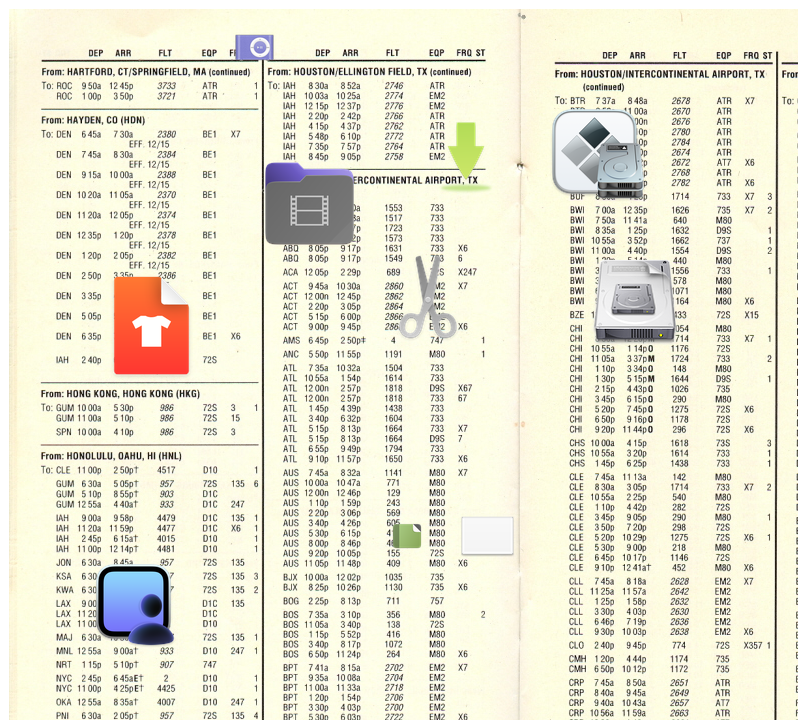 This screenshot has width=798, height=720. What do you see at coordinates (594, 151) in the screenshot?
I see `launch boot camp assistant to install windows on your mac` at bounding box center [594, 151].